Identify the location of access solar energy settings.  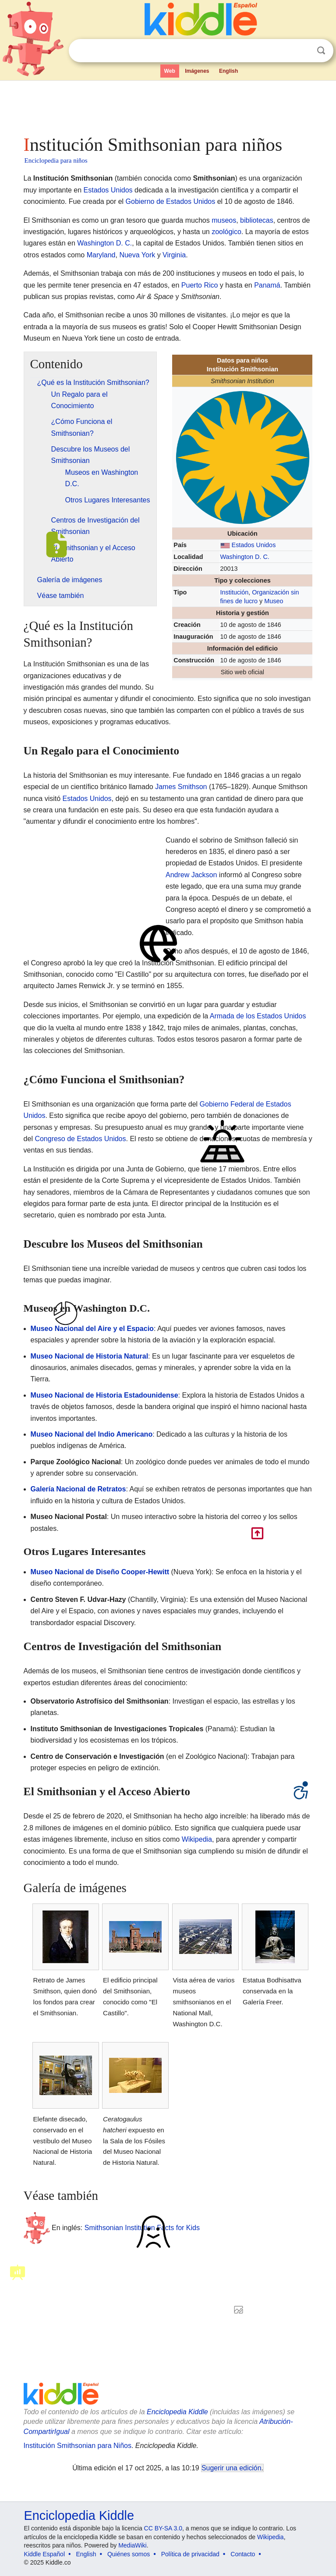
(222, 1143).